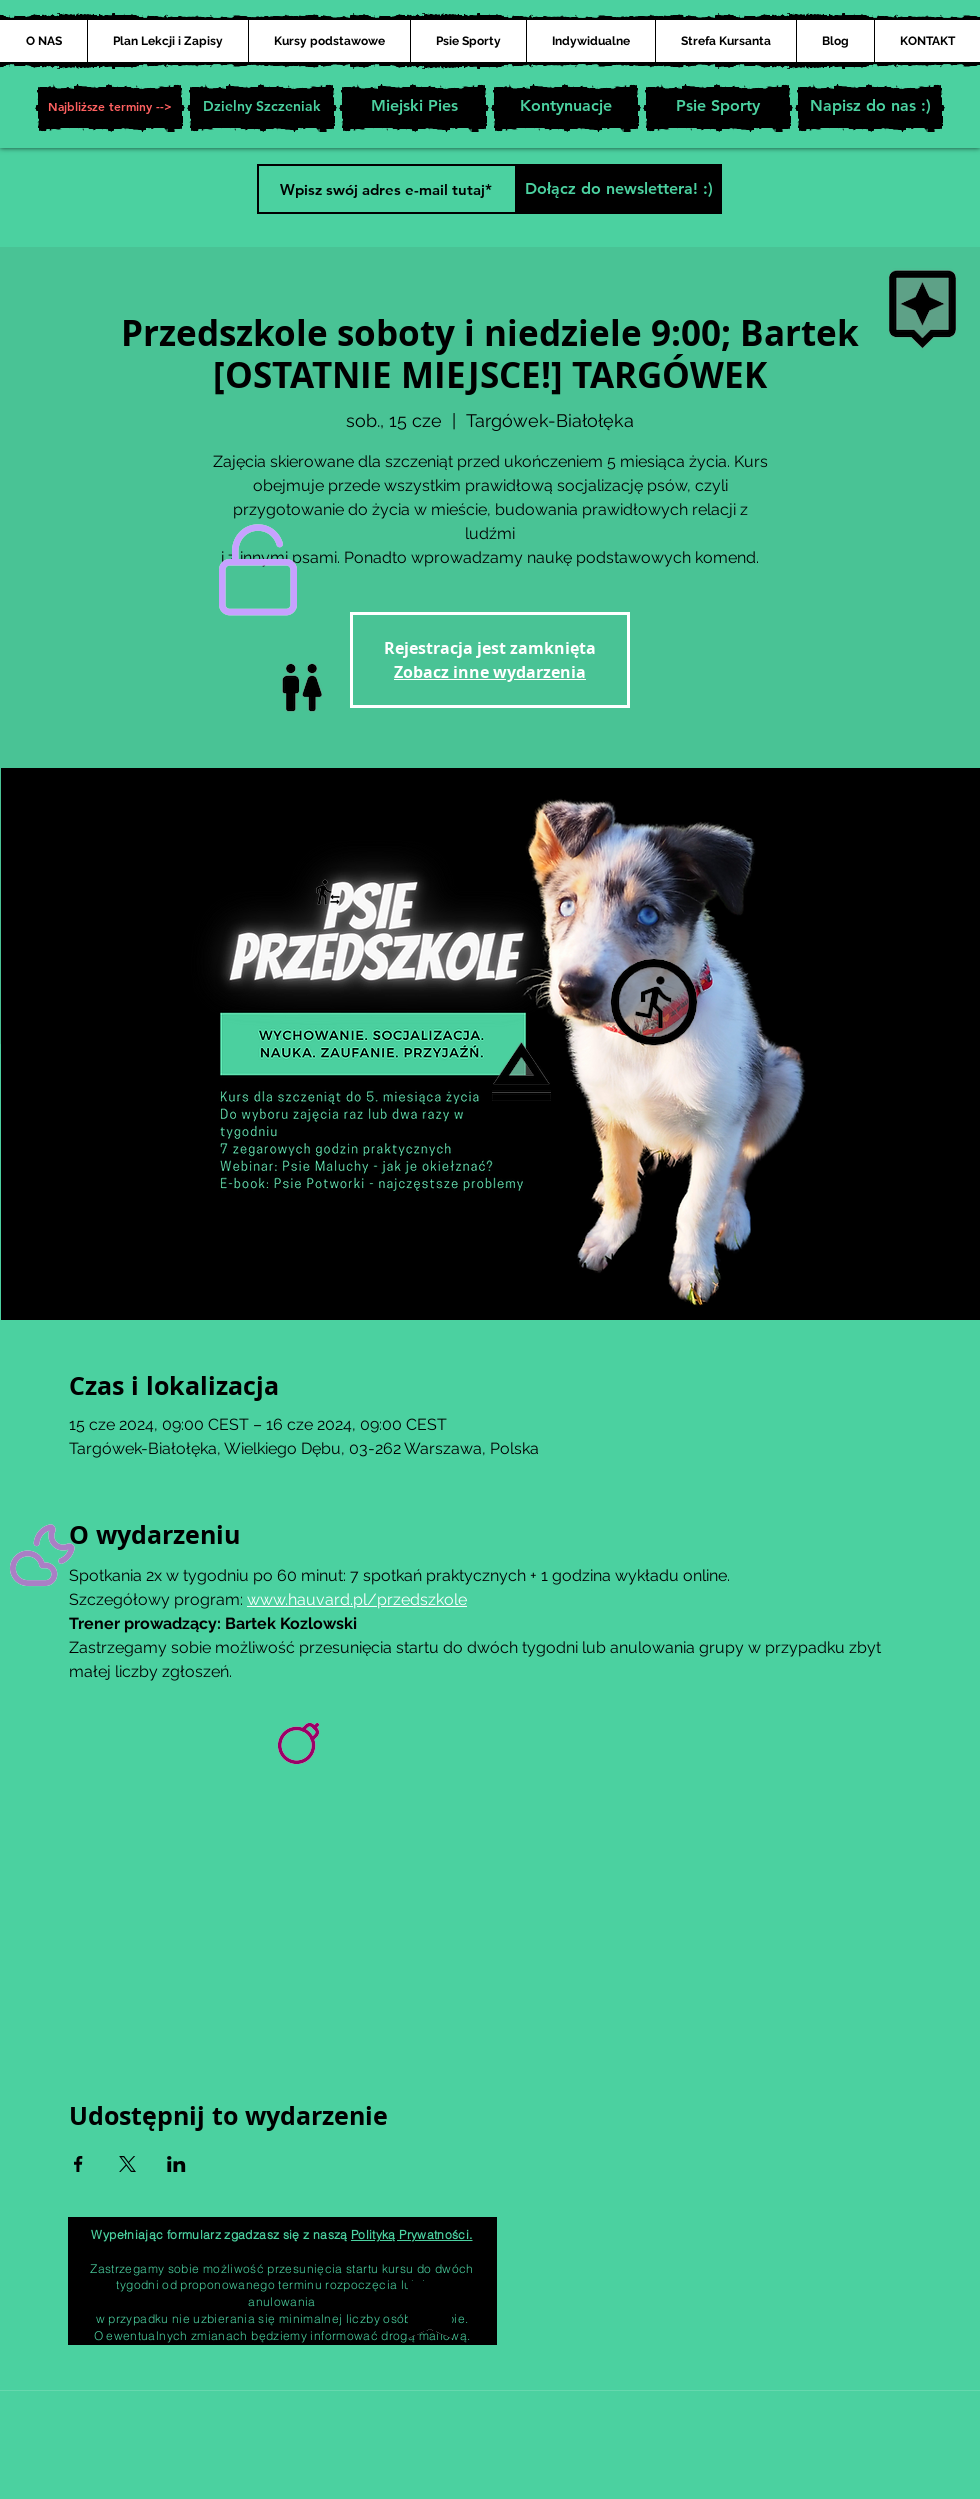 This screenshot has height=2499, width=980. I want to click on indicates a destructive or dangerous action, so click(298, 1743).